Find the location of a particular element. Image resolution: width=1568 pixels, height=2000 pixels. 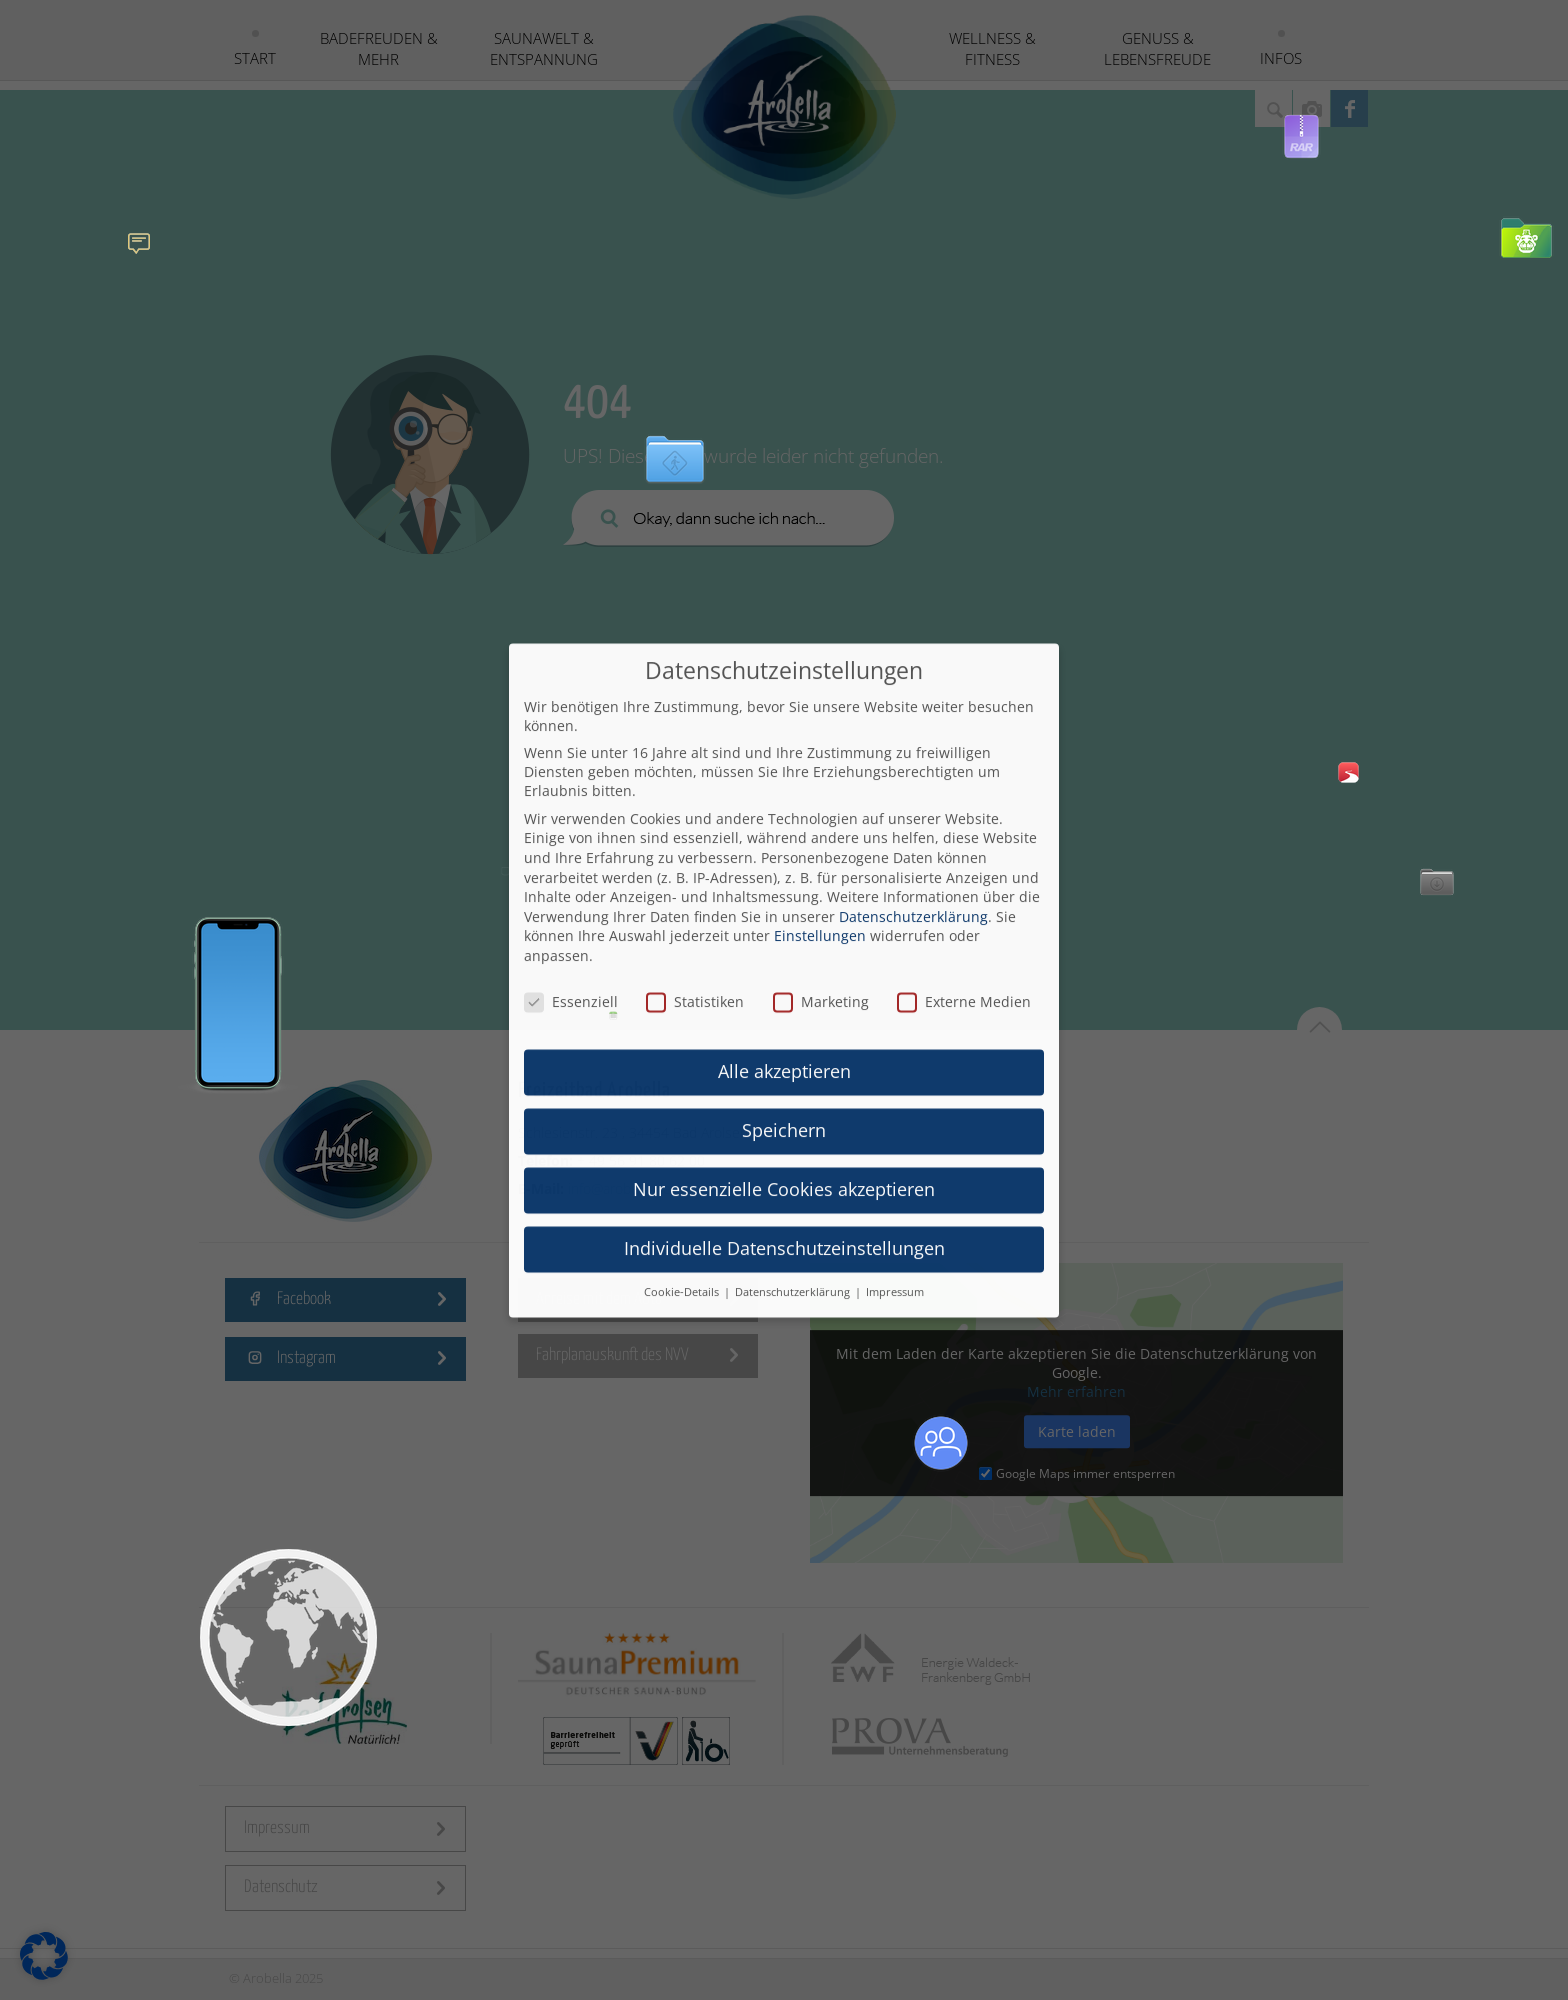

access the public folder for shared files is located at coordinates (675, 459).